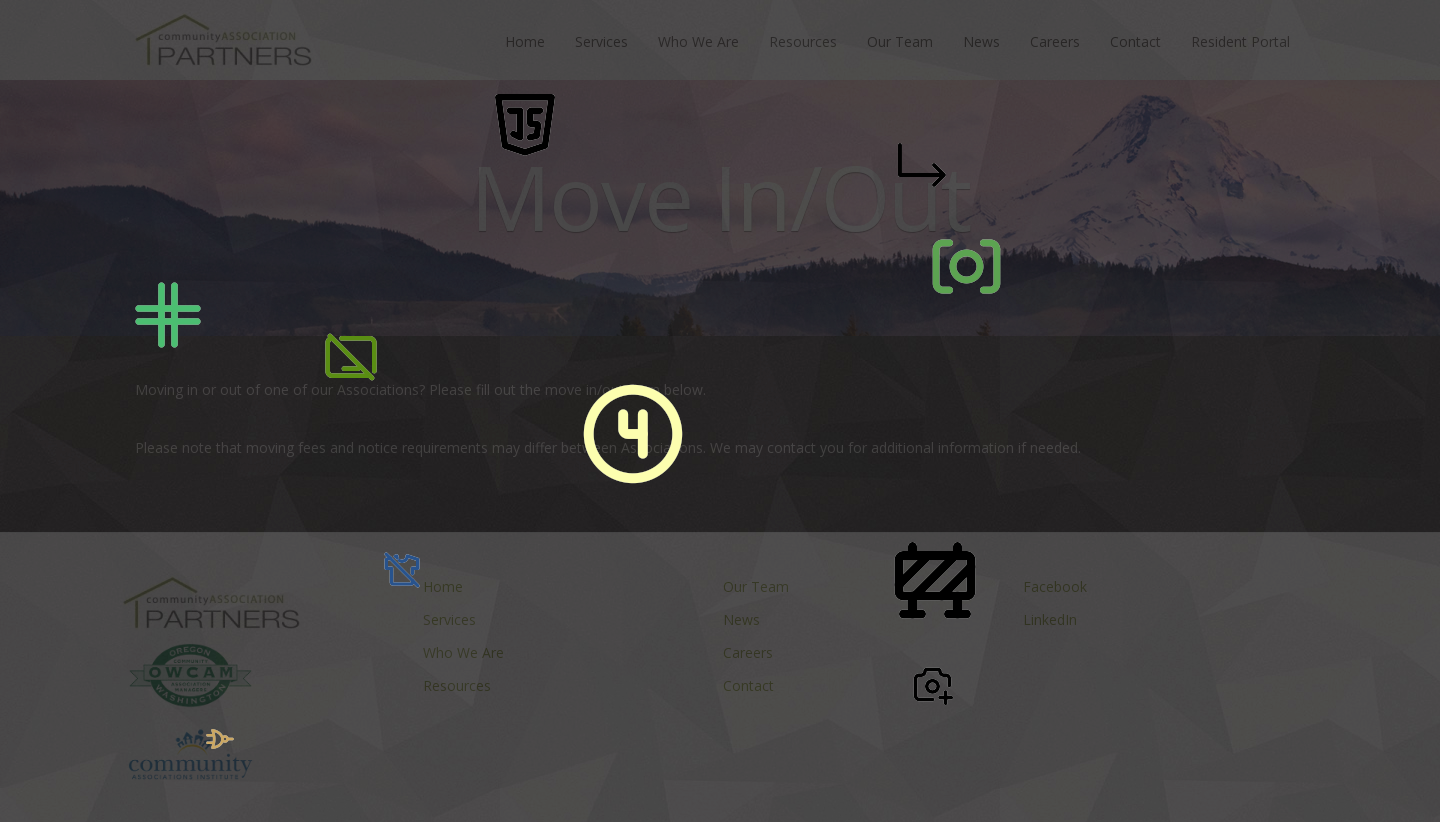  Describe the element at coordinates (351, 357) in the screenshot. I see `iPad is disconnected or unavailable` at that location.